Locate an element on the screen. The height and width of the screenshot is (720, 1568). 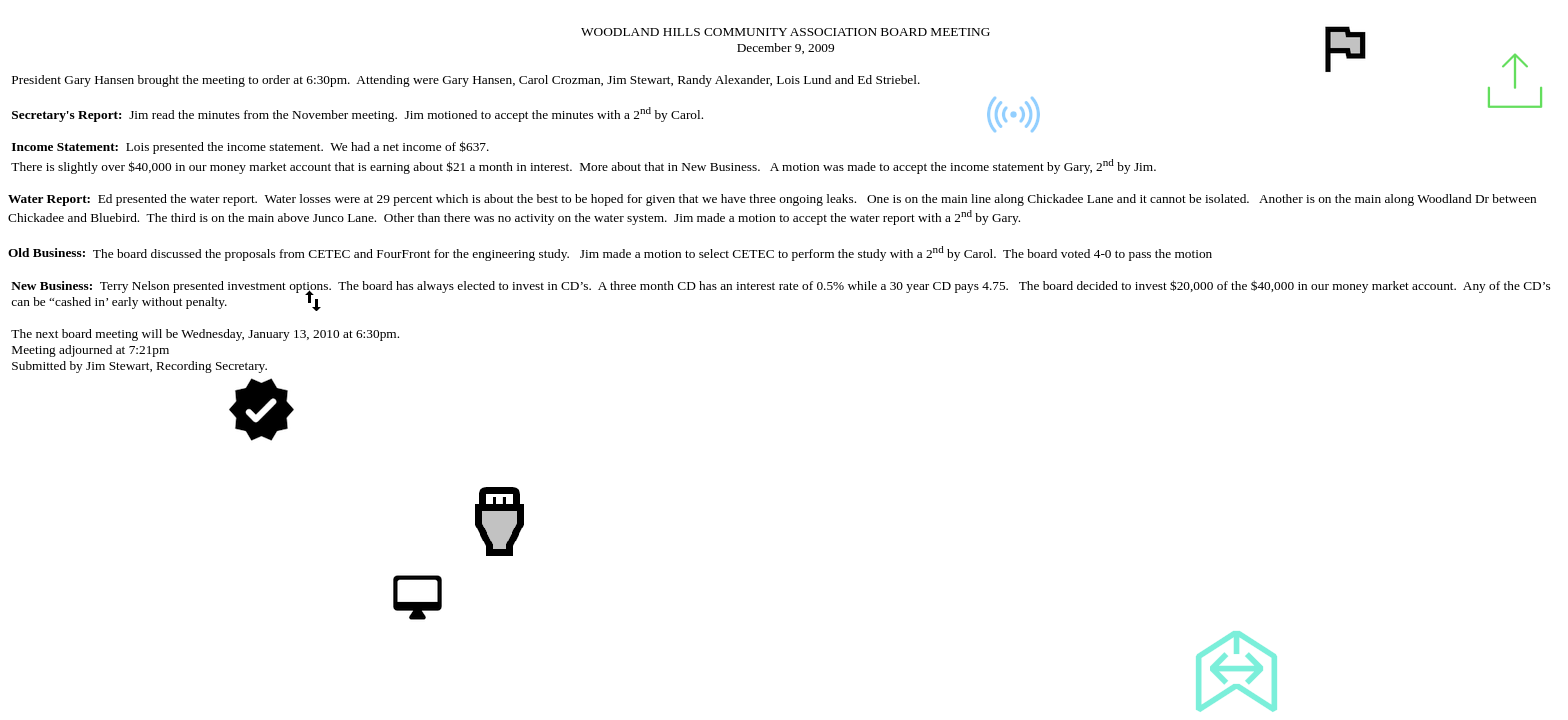
switch to desktop view is located at coordinates (417, 597).